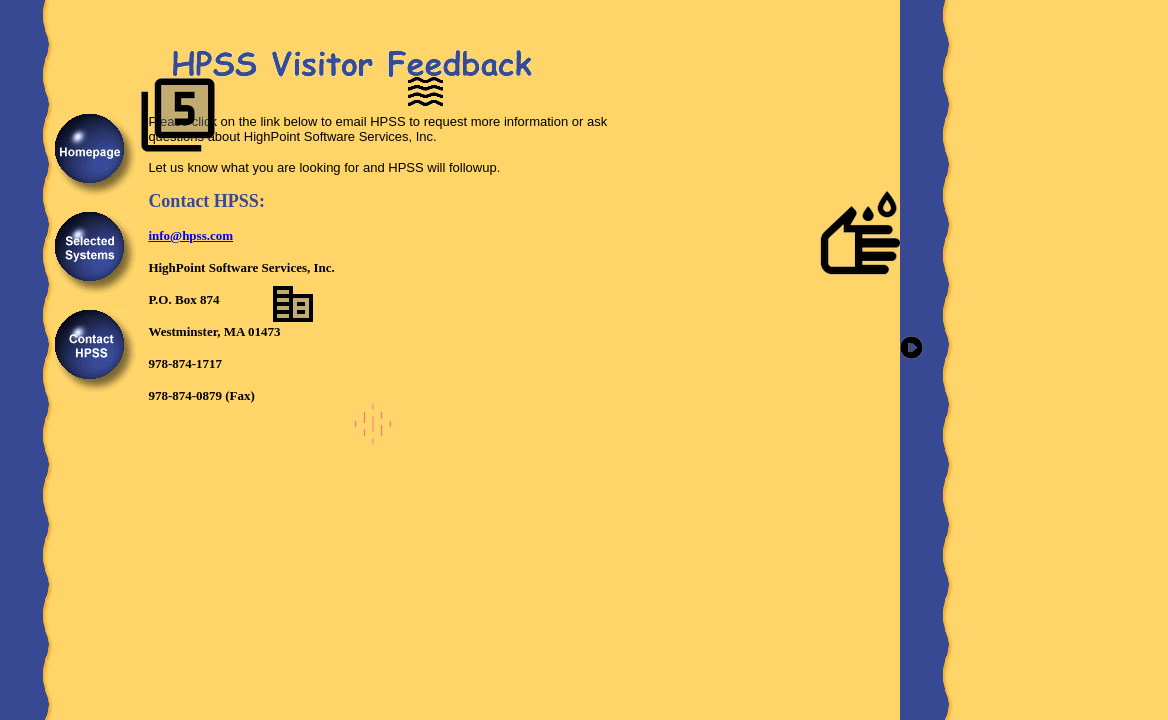  Describe the element at coordinates (293, 304) in the screenshot. I see `view company or organization details` at that location.